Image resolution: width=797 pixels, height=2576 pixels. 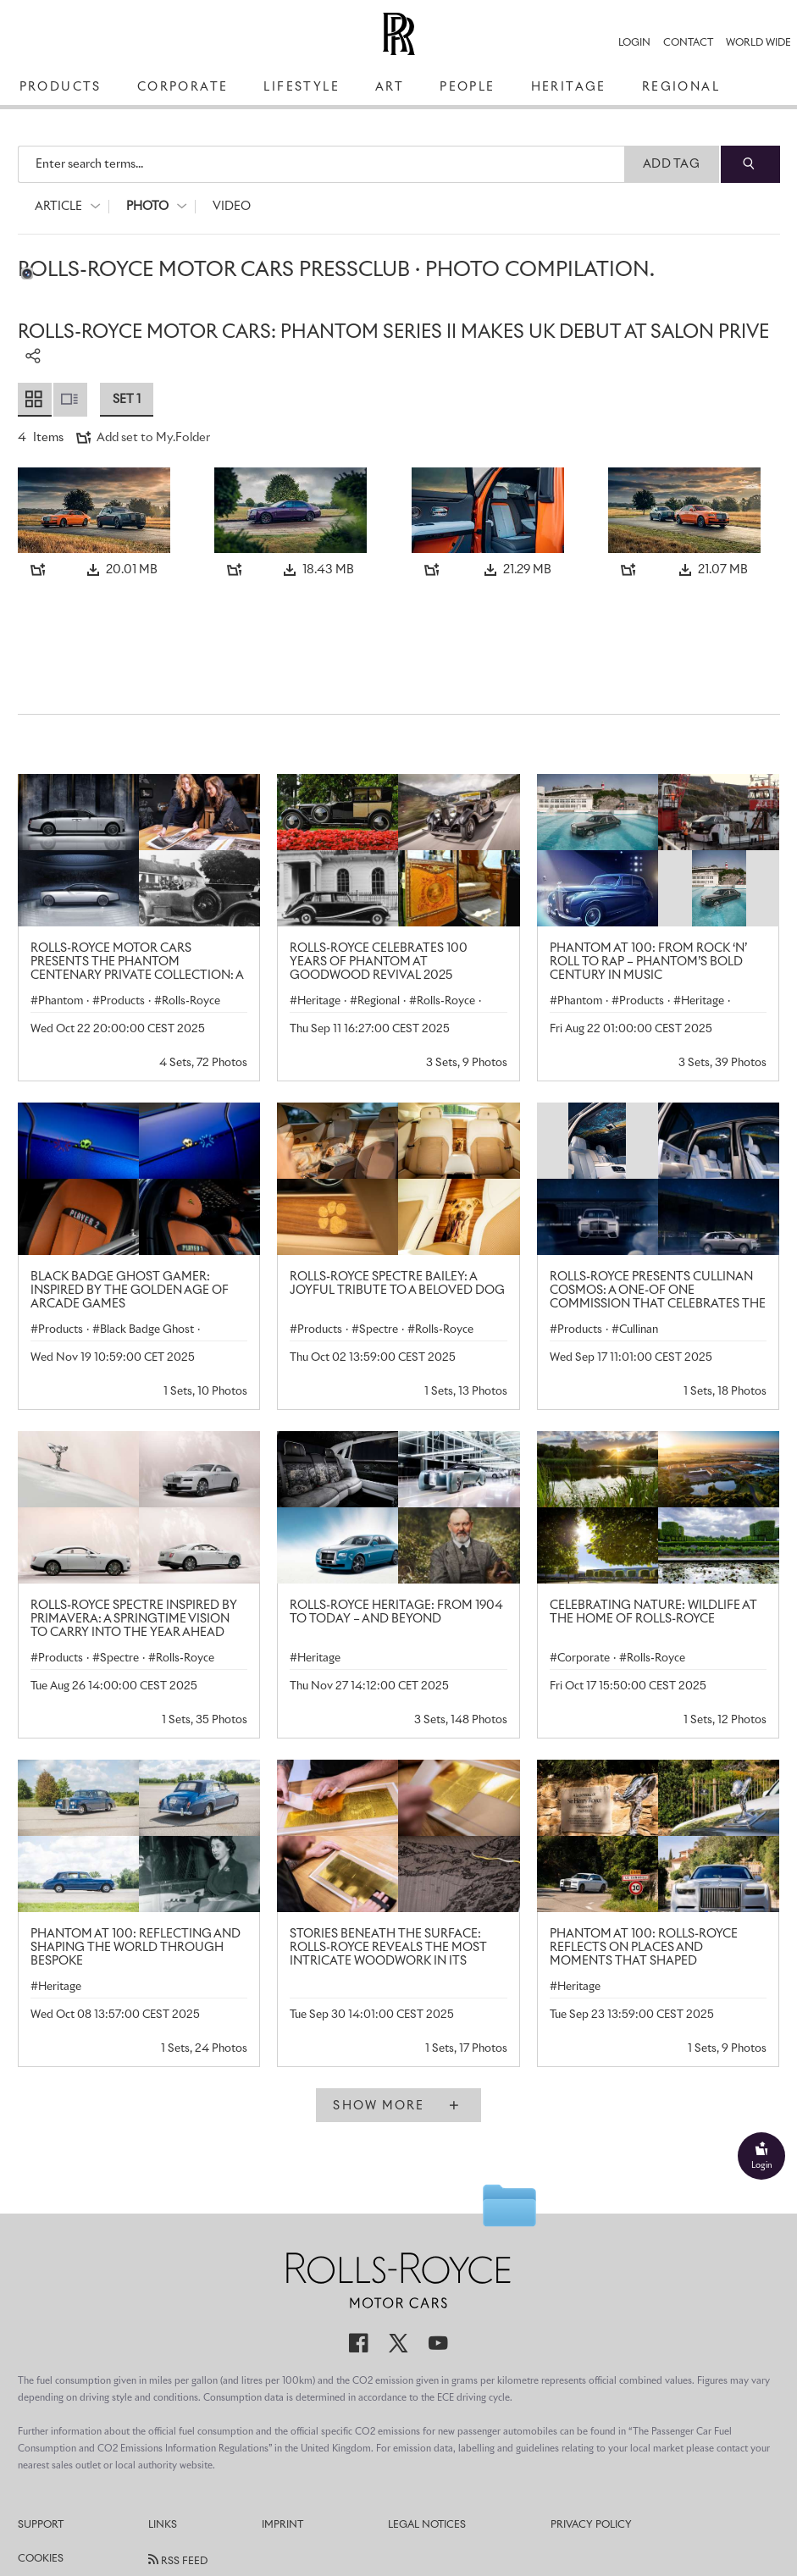 What do you see at coordinates (509, 2205) in the screenshot?
I see `open folder to view contents` at bounding box center [509, 2205].